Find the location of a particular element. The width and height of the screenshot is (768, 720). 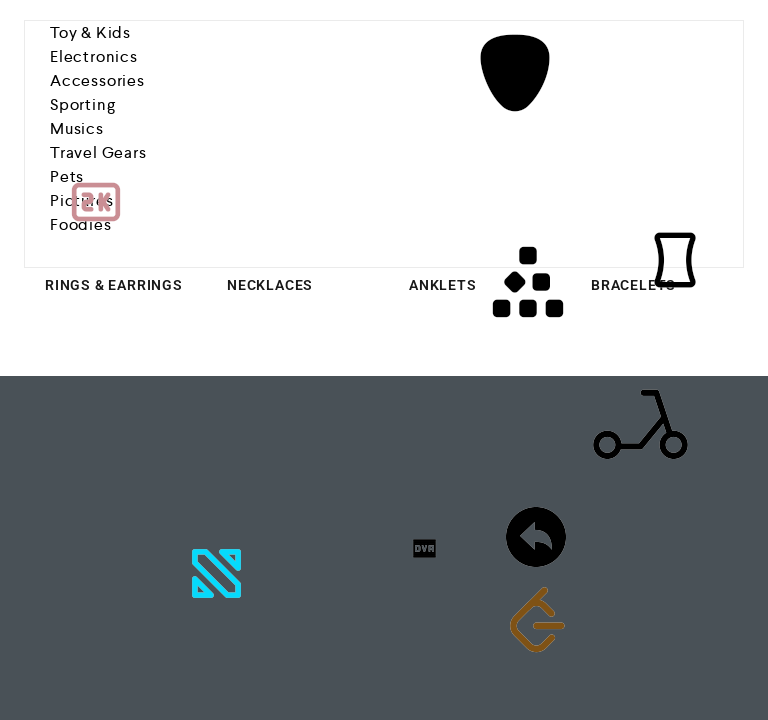

view stacked or layered resources is located at coordinates (528, 282).